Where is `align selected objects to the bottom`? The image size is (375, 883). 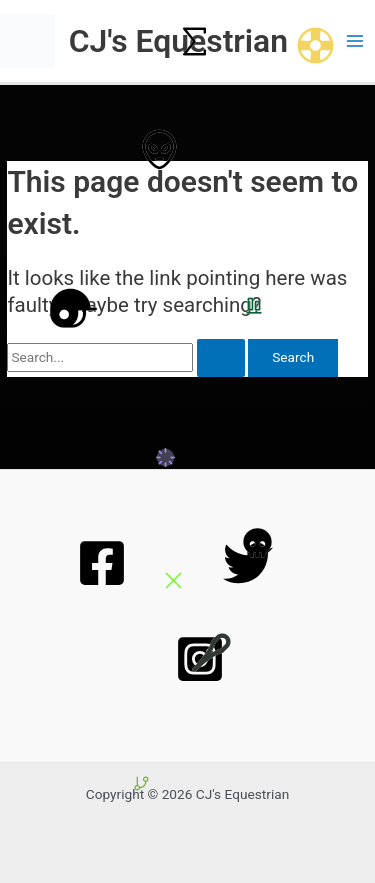 align selected objects to the bottom is located at coordinates (254, 306).